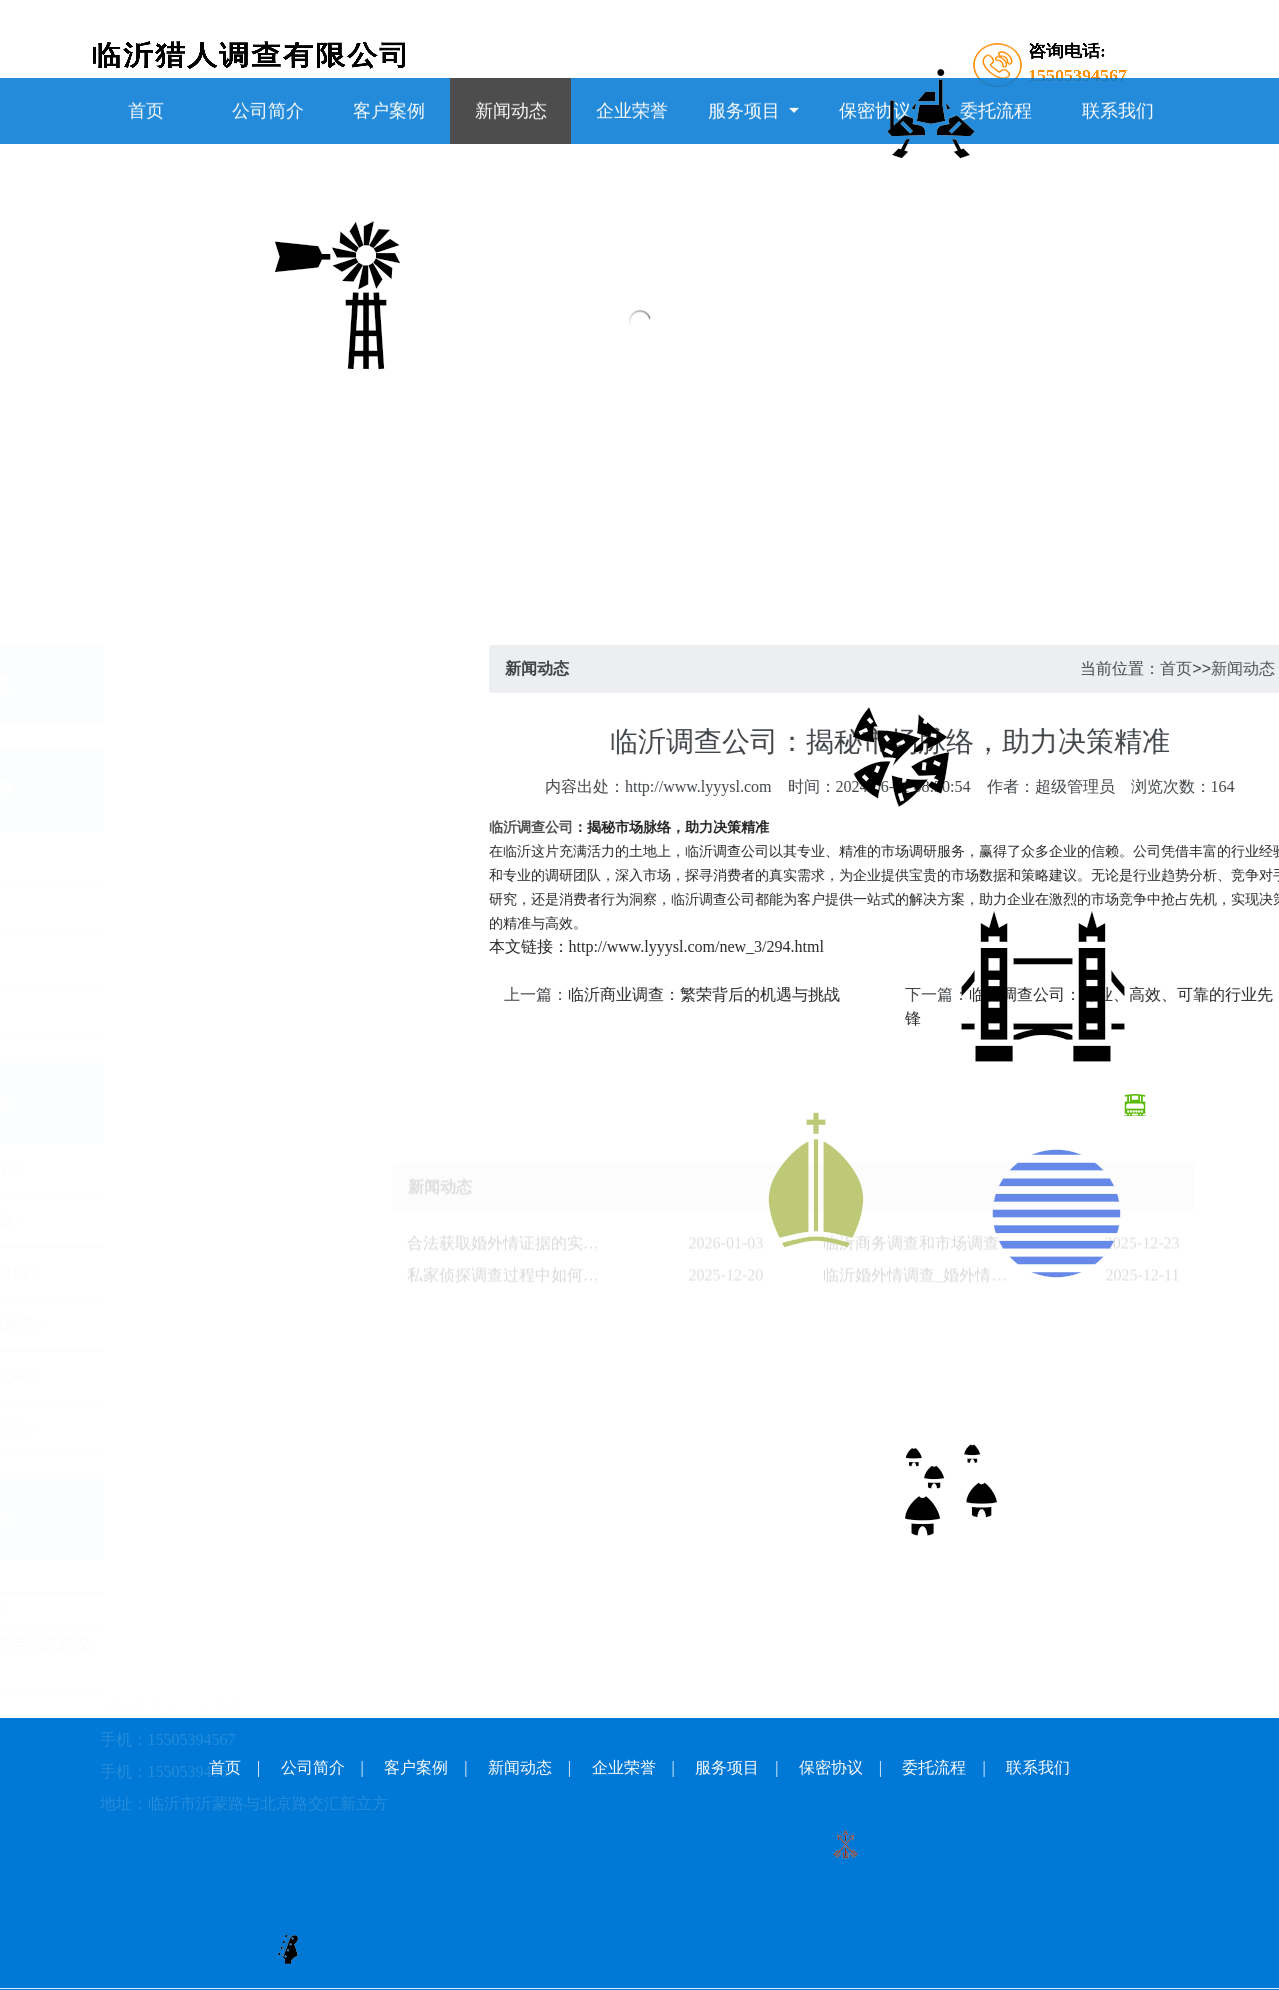 This screenshot has width=1279, height=1990. What do you see at coordinates (951, 1490) in the screenshot?
I see `view village or settlement on map` at bounding box center [951, 1490].